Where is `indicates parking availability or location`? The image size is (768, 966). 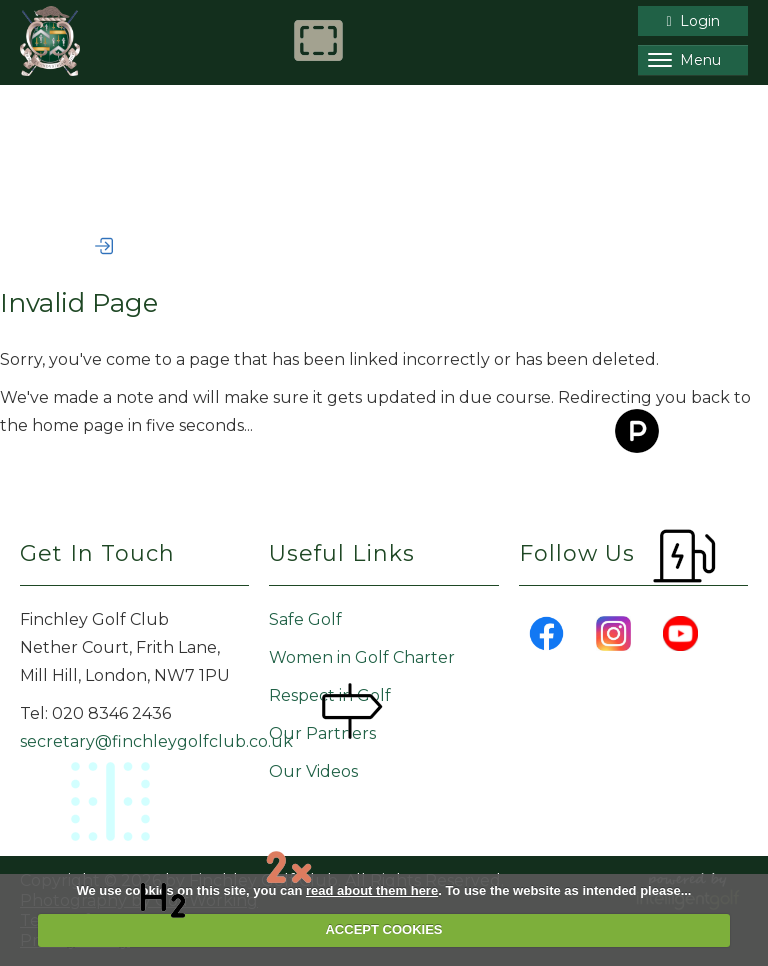
indicates parking availability or location is located at coordinates (637, 431).